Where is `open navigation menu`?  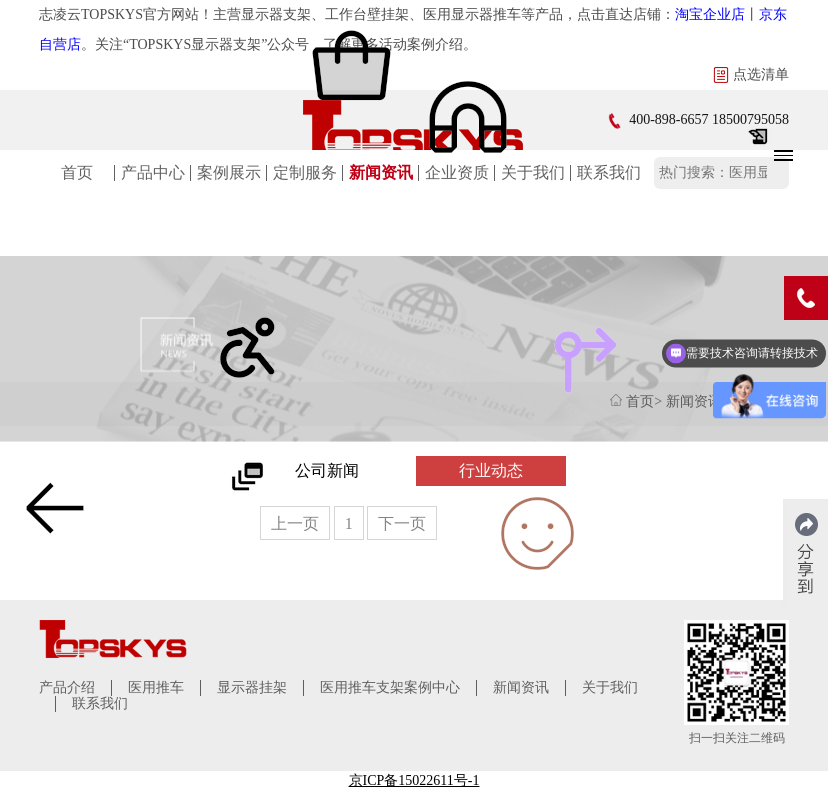
open navigation menu is located at coordinates (783, 155).